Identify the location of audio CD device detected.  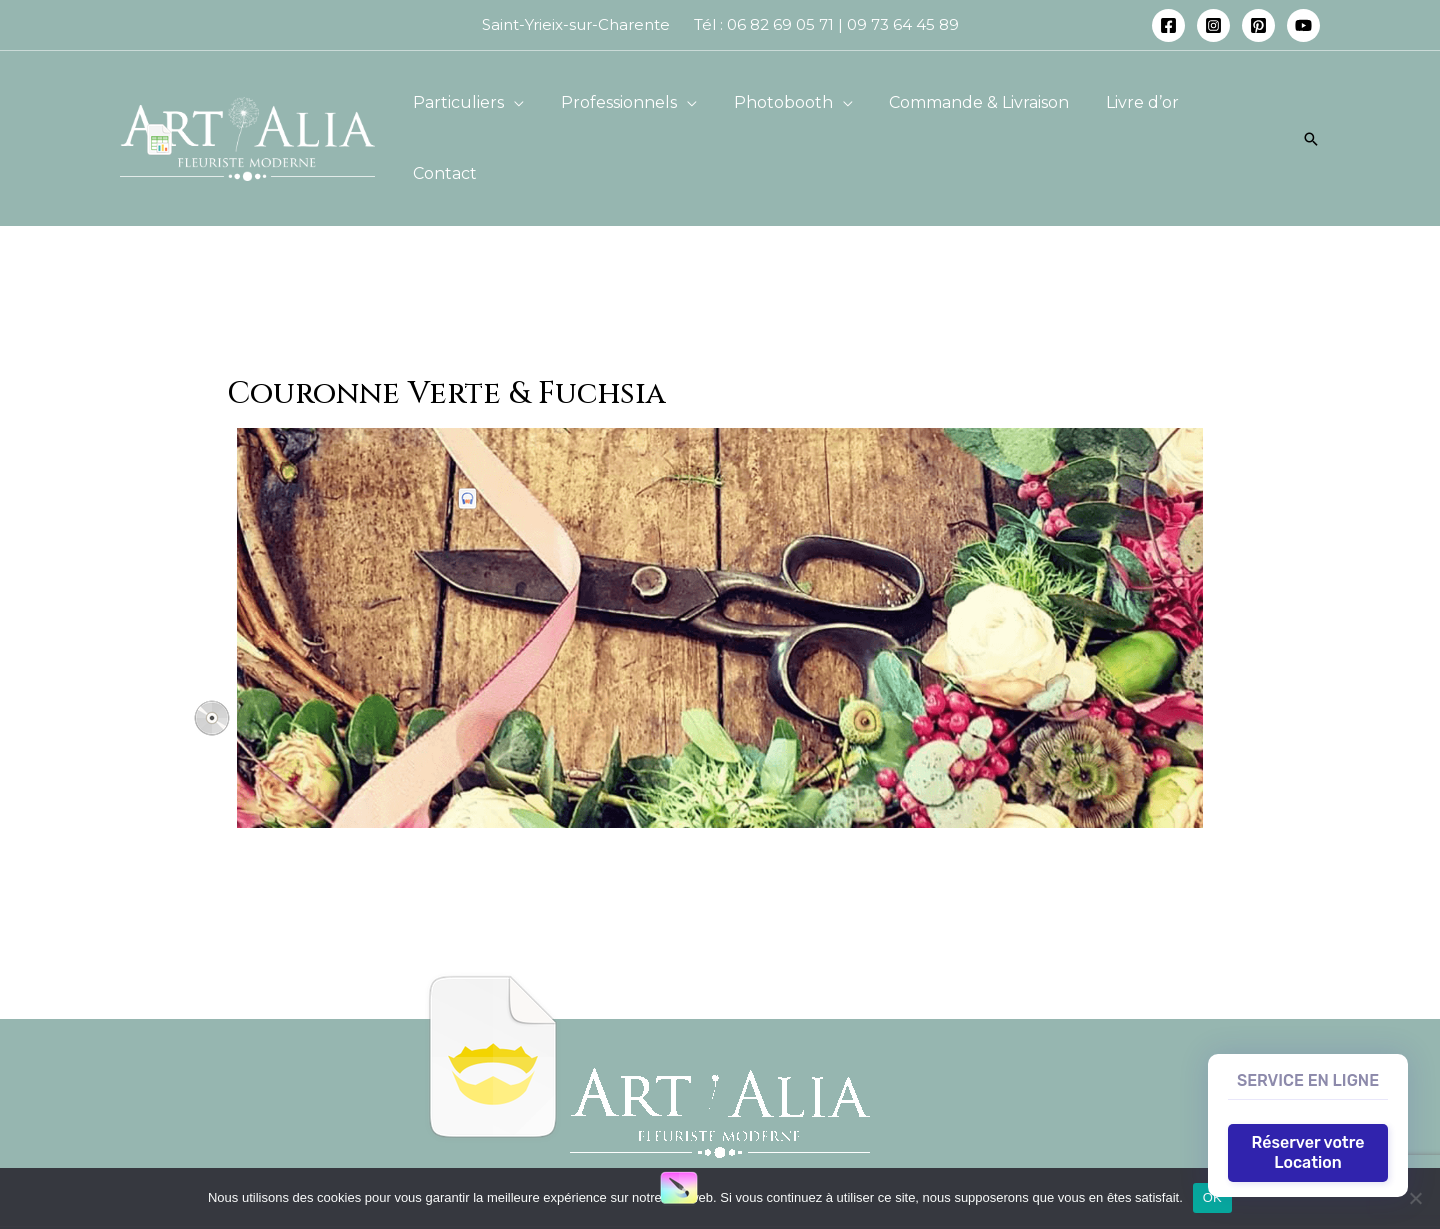
(212, 718).